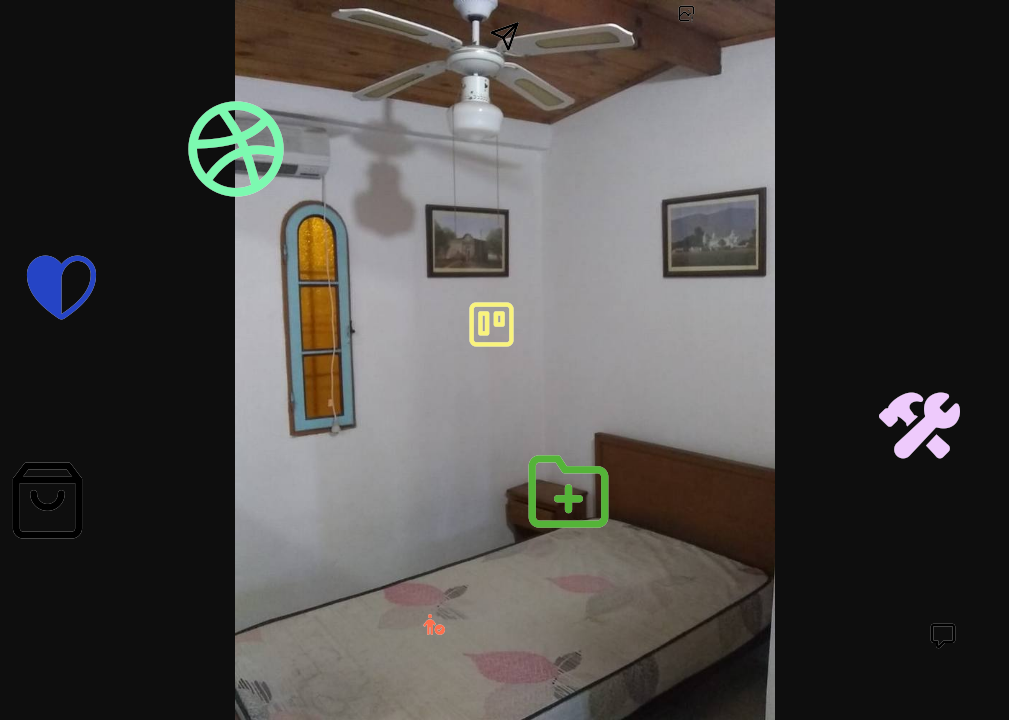 This screenshot has width=1009, height=720. What do you see at coordinates (236, 149) in the screenshot?
I see `visit dribbble profile or portfolio` at bounding box center [236, 149].